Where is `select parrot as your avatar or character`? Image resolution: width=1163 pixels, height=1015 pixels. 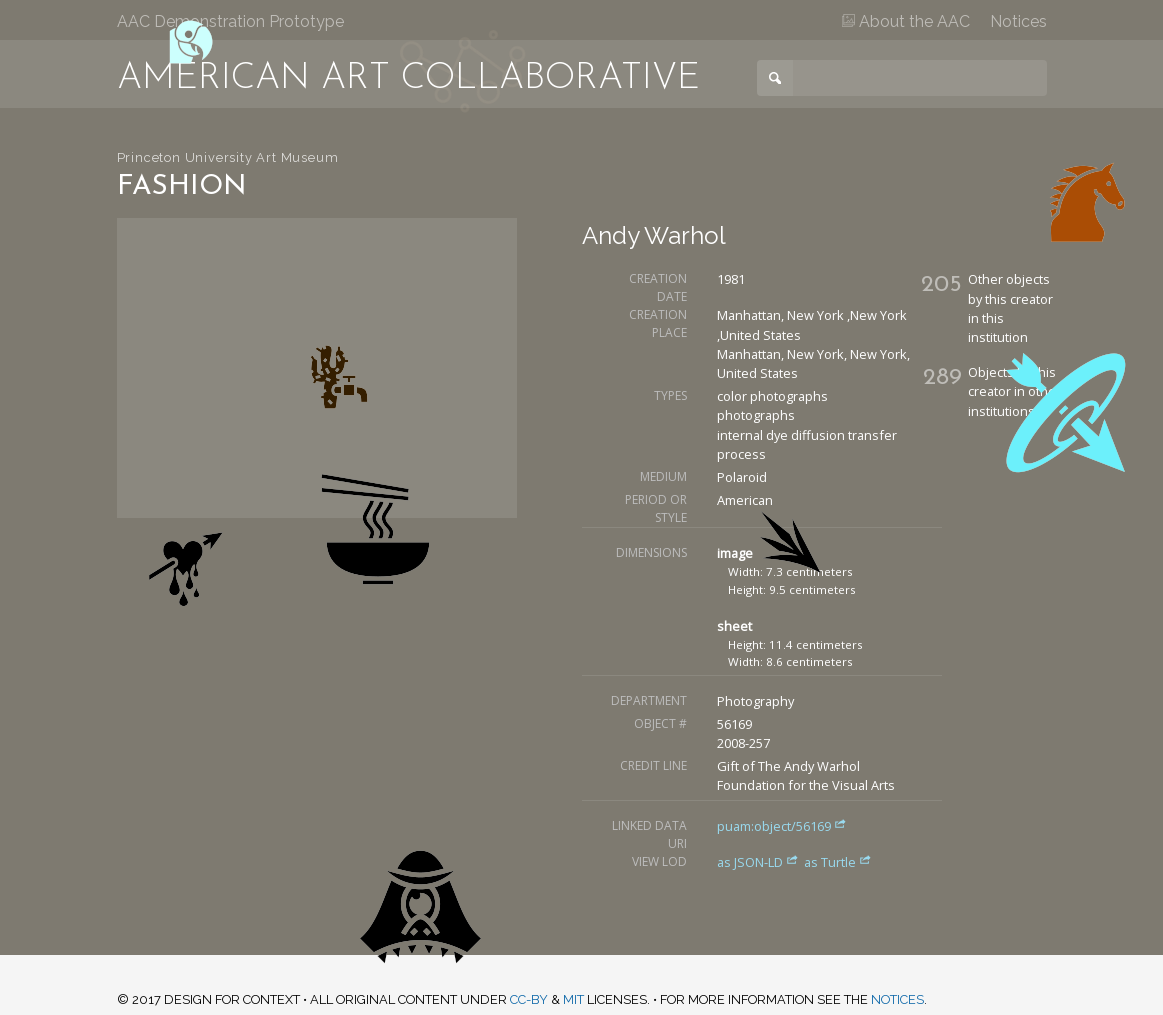
select parrot as your avatar or character is located at coordinates (191, 42).